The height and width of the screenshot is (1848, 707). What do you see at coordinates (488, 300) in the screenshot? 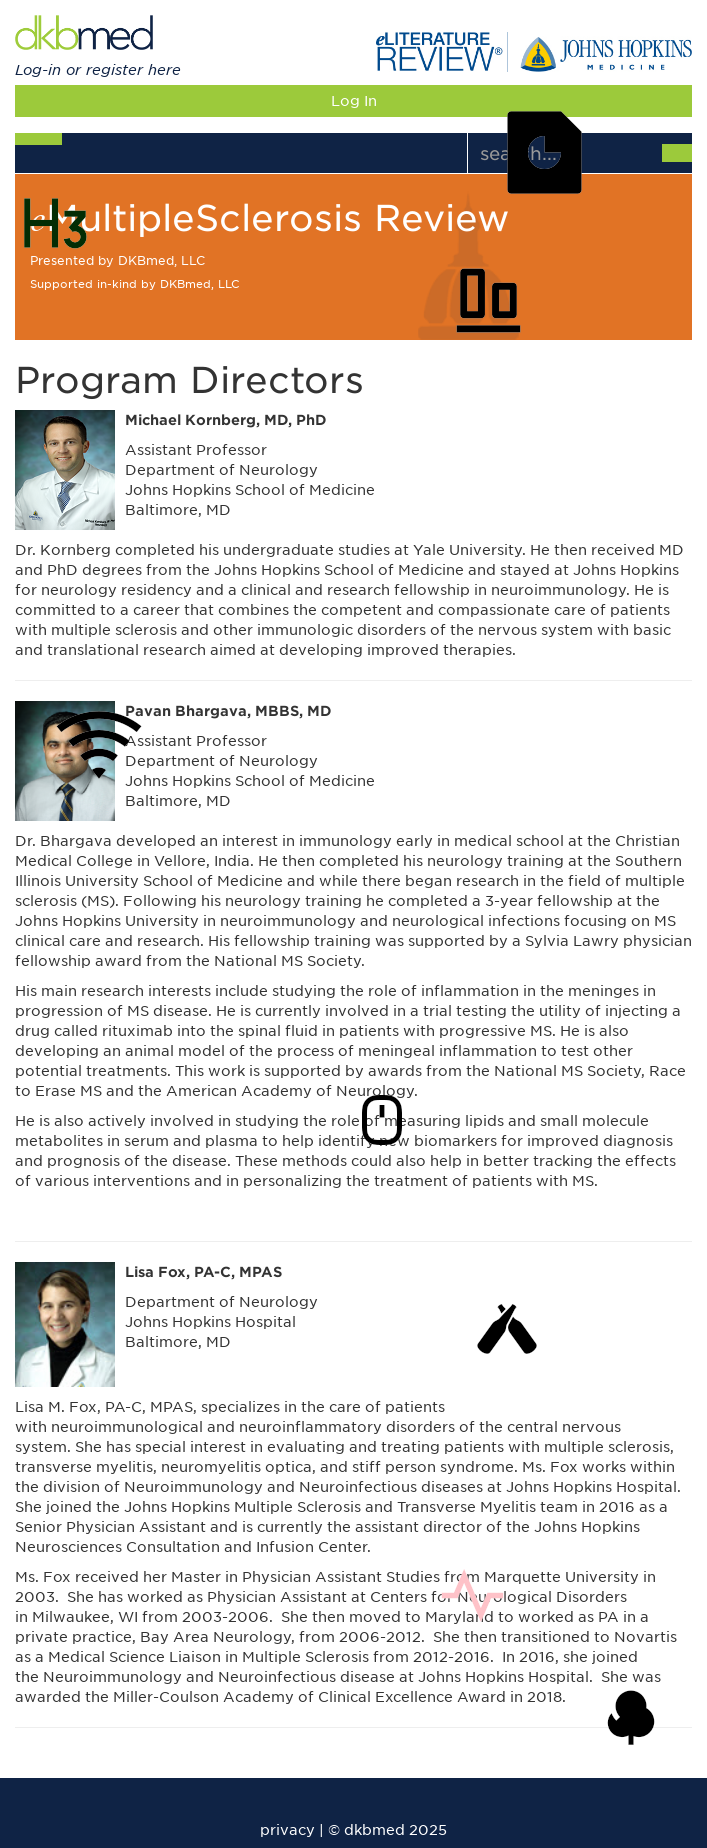
I see `align items to the bottom of a container` at bounding box center [488, 300].